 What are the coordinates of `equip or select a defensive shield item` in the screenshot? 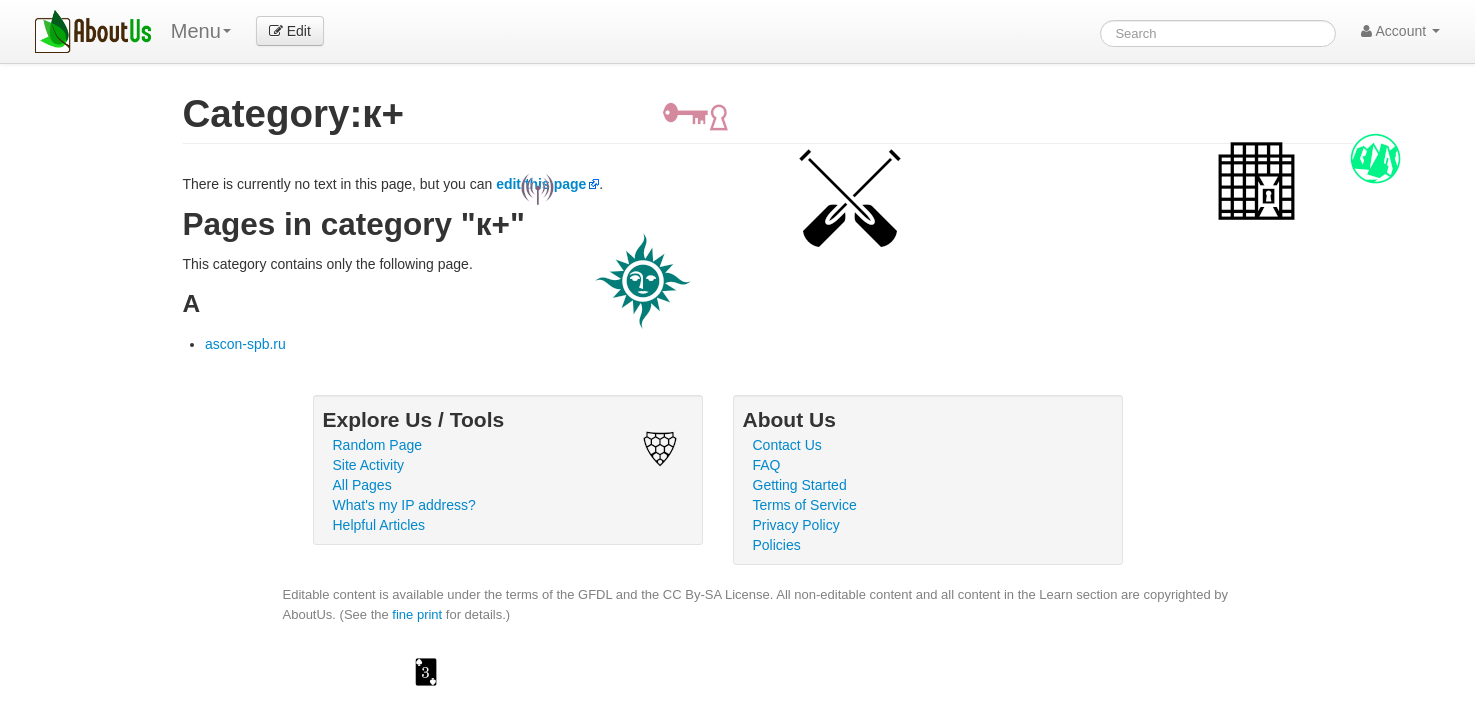 It's located at (660, 449).